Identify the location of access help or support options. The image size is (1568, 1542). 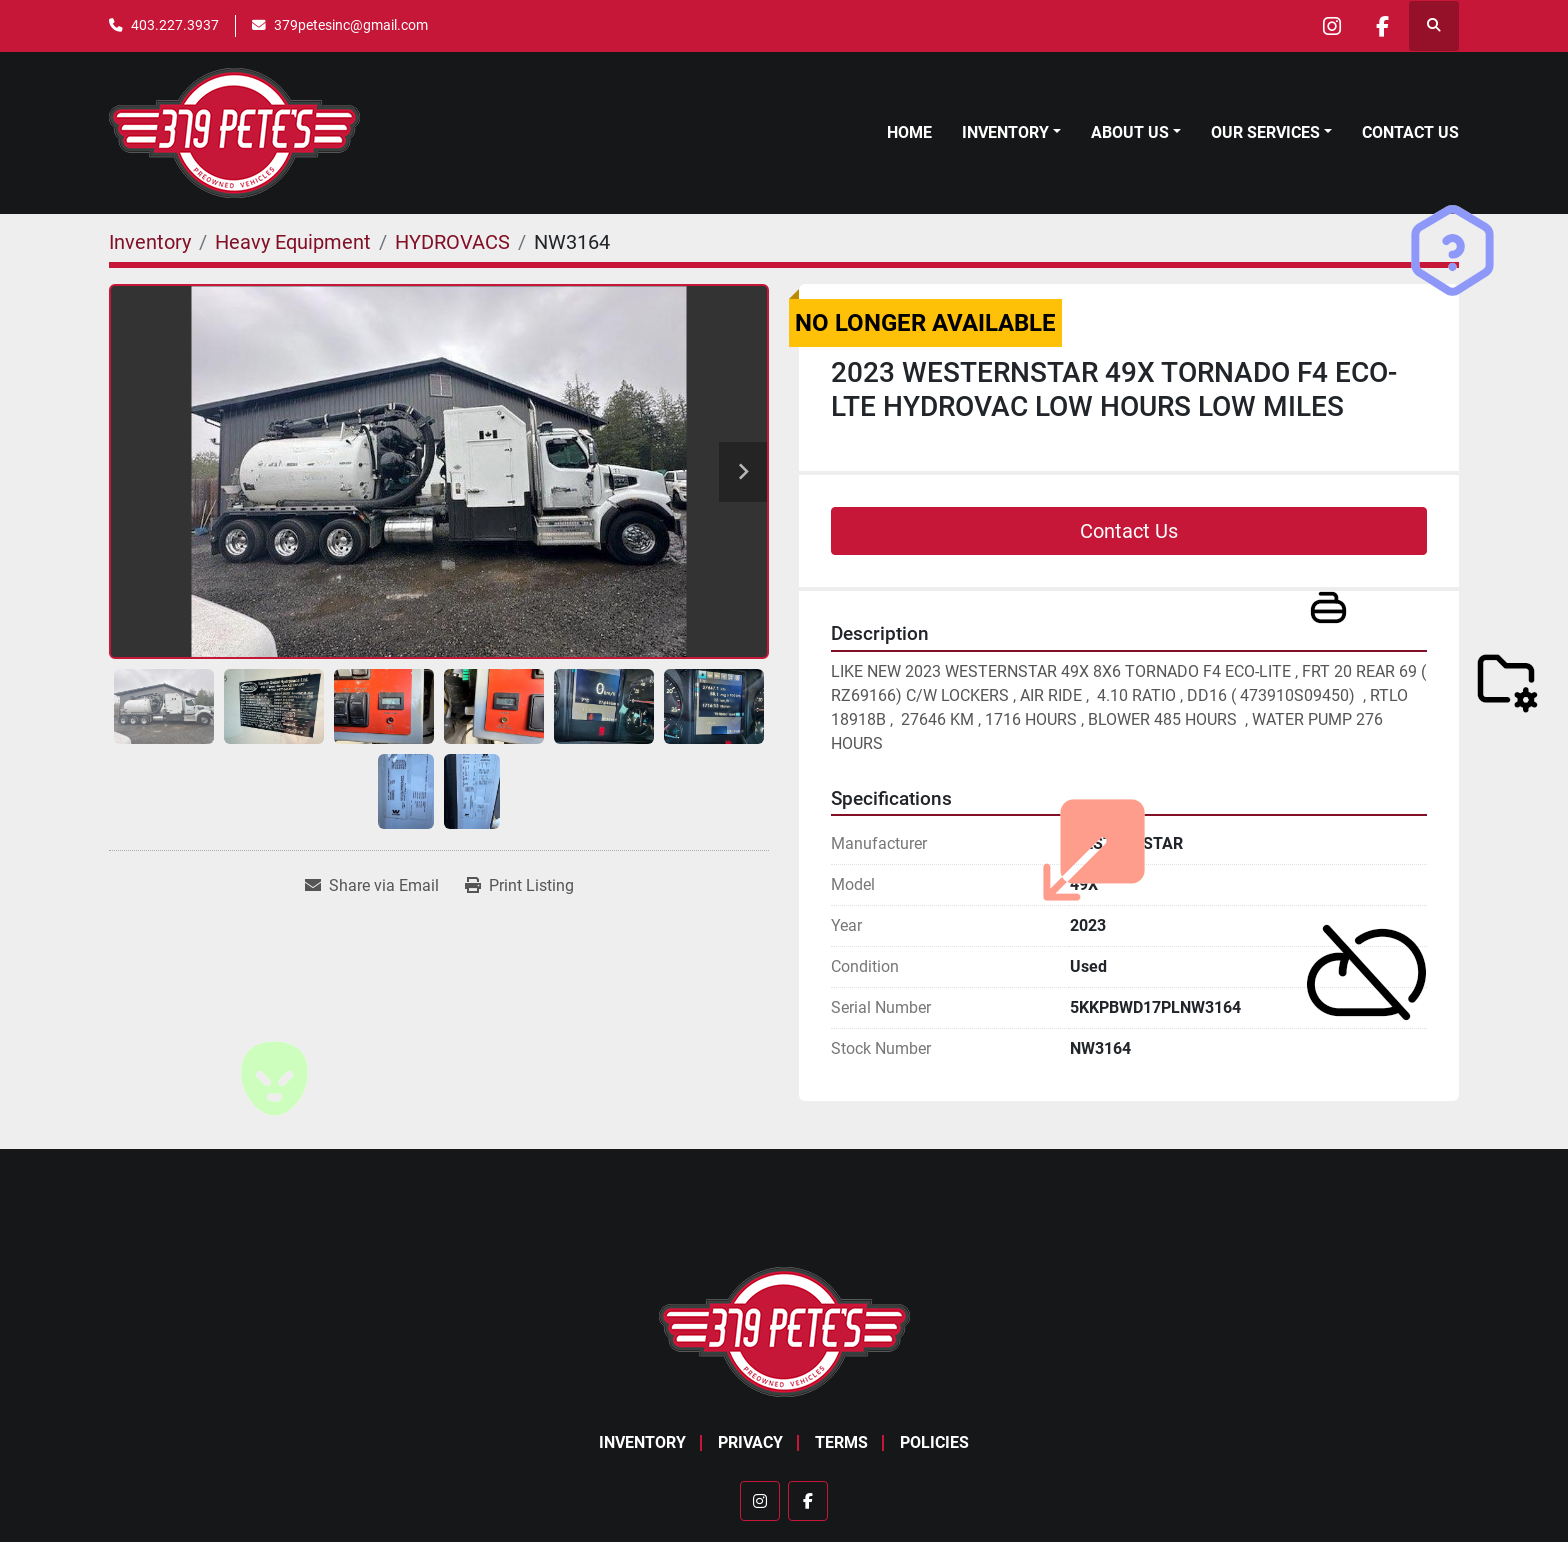
(1452, 250).